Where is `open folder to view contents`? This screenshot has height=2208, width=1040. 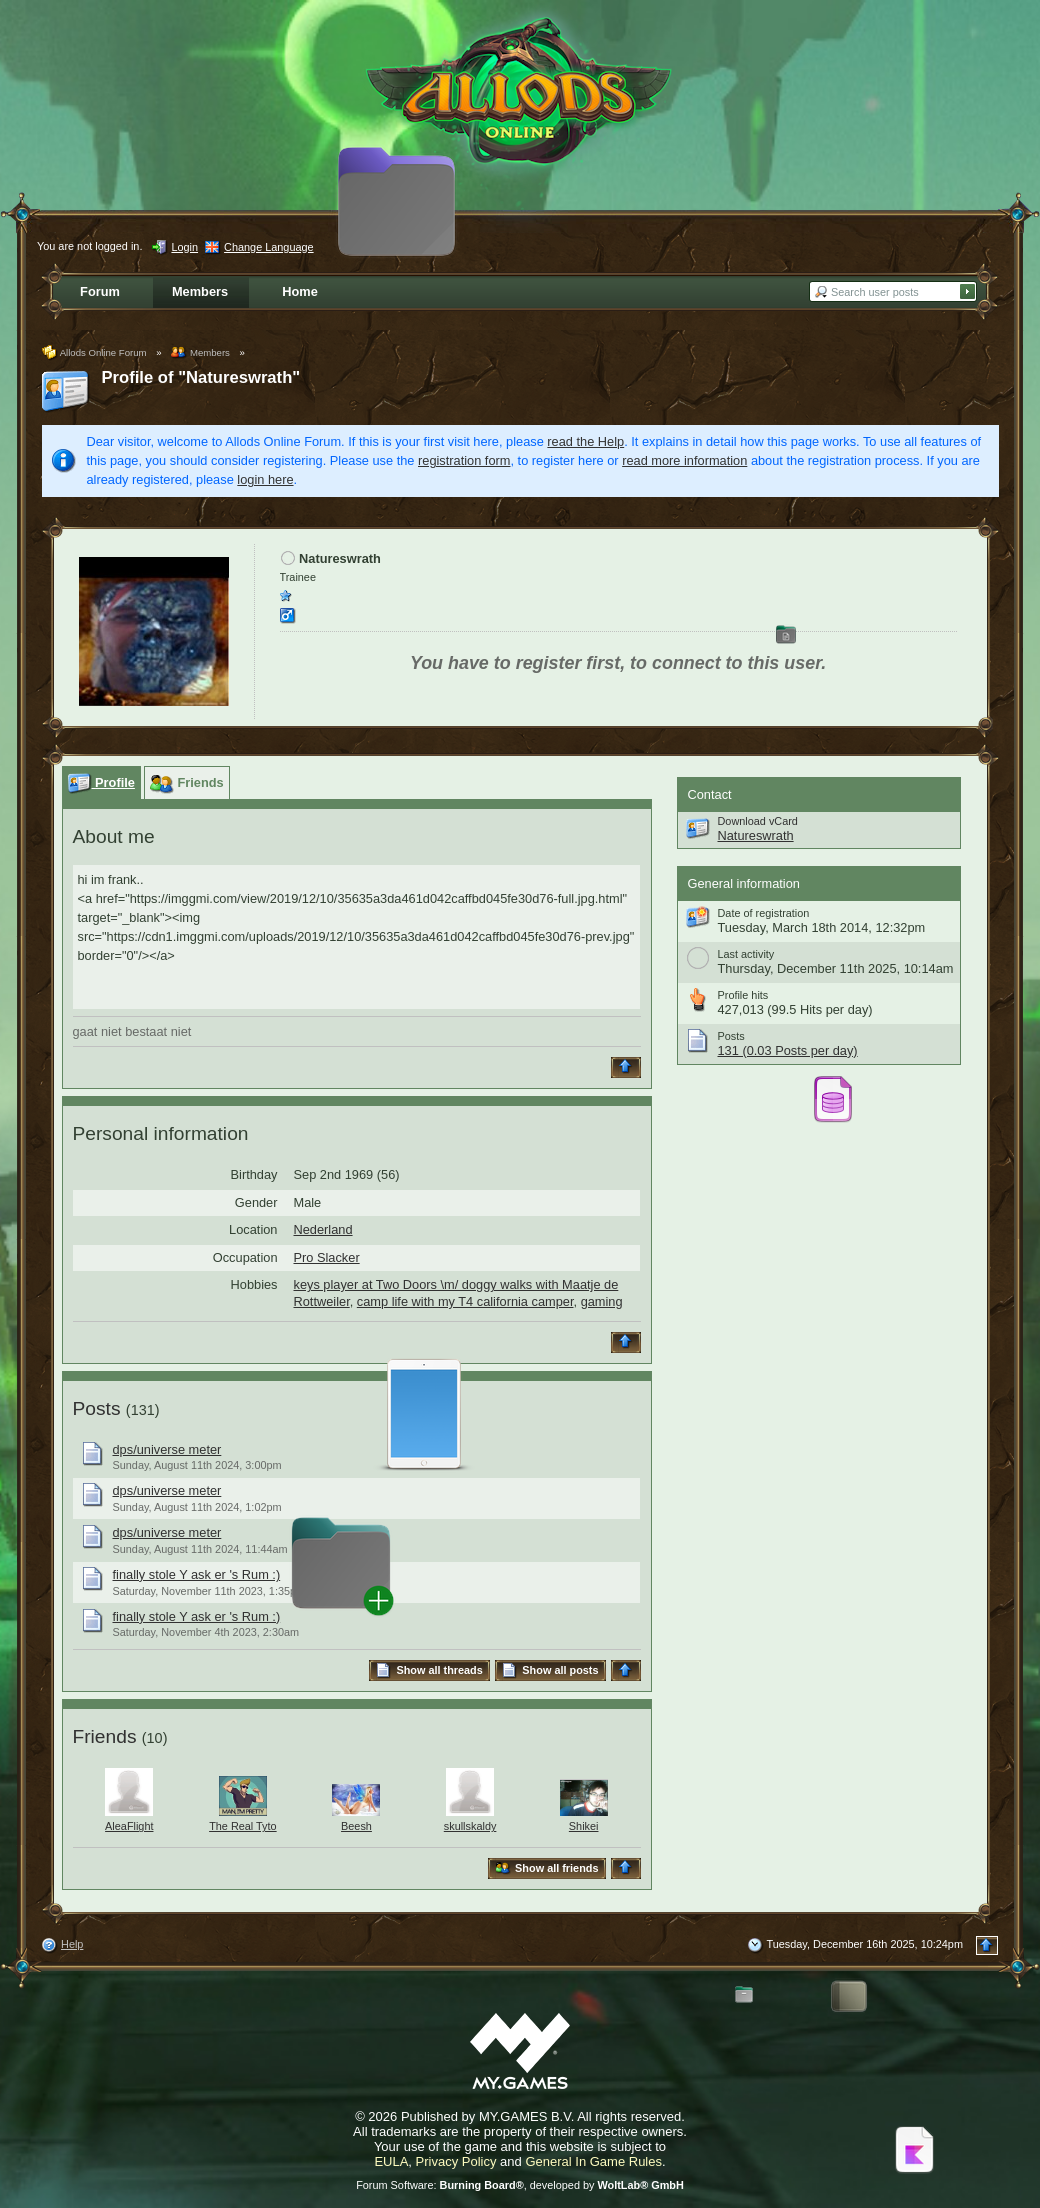 open folder to view contents is located at coordinates (396, 201).